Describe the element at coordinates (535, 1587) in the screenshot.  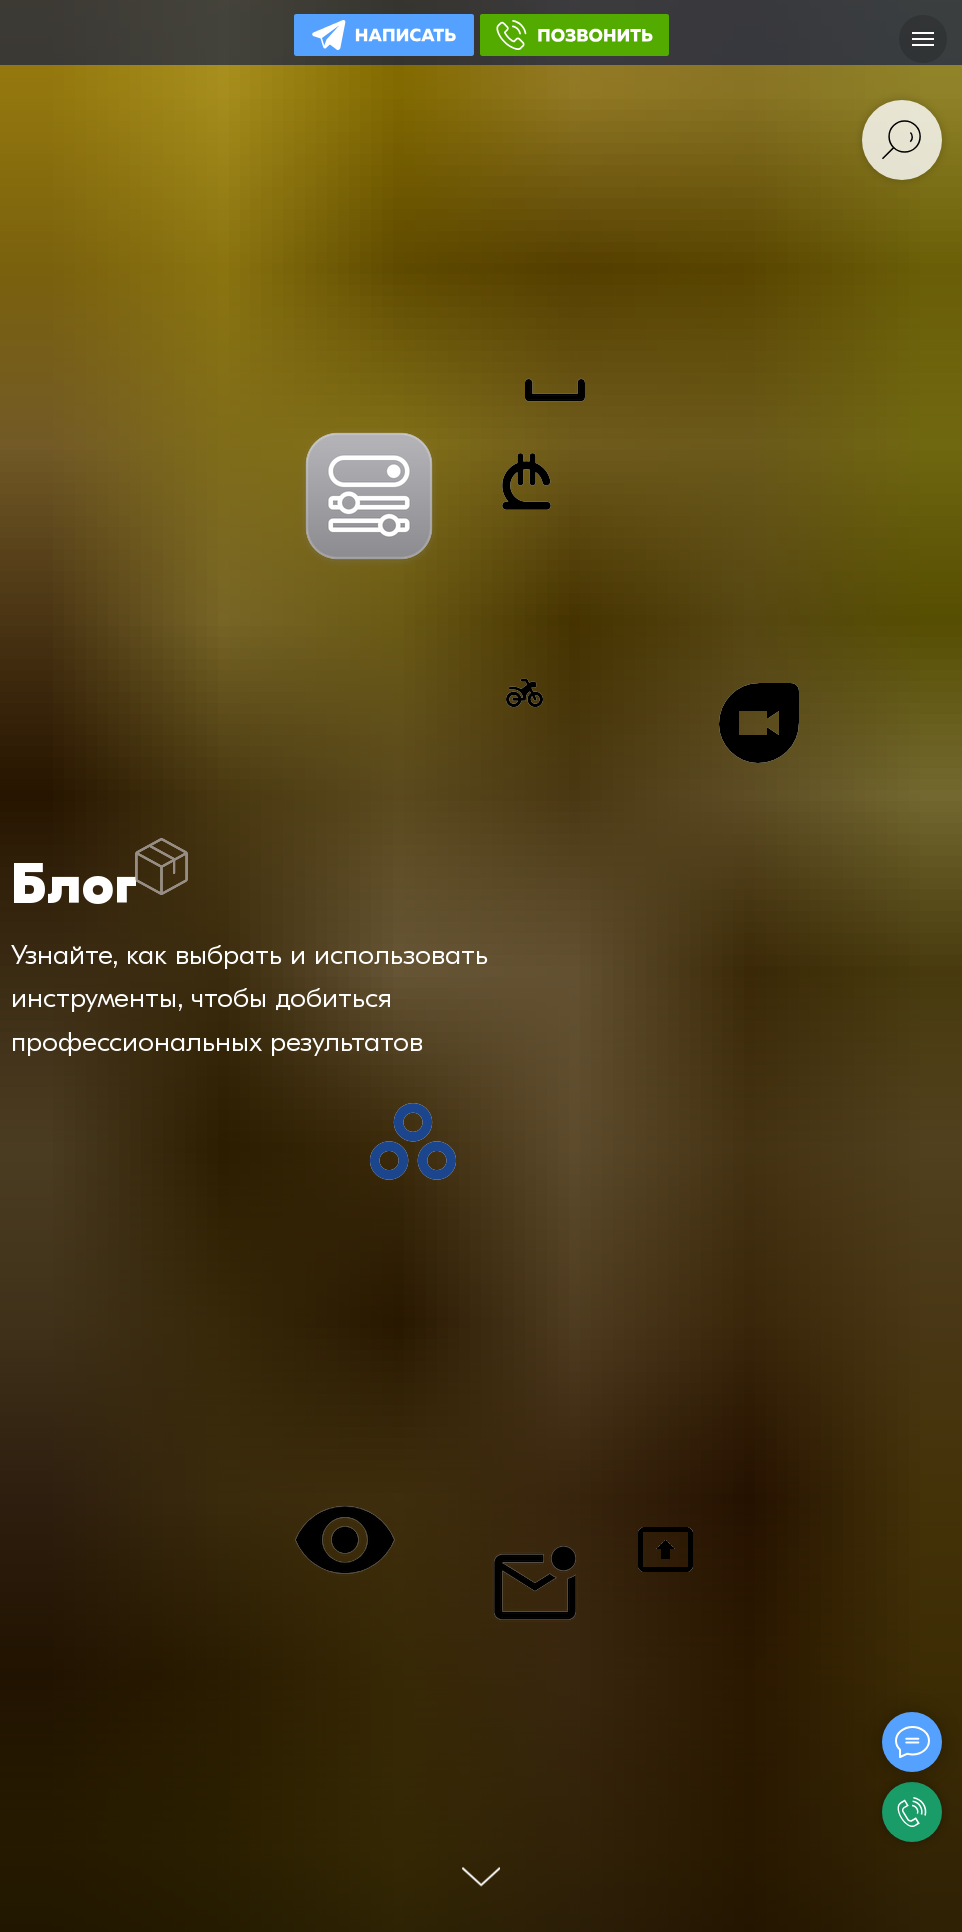
I see `indicates an unread email in your inbox` at that location.